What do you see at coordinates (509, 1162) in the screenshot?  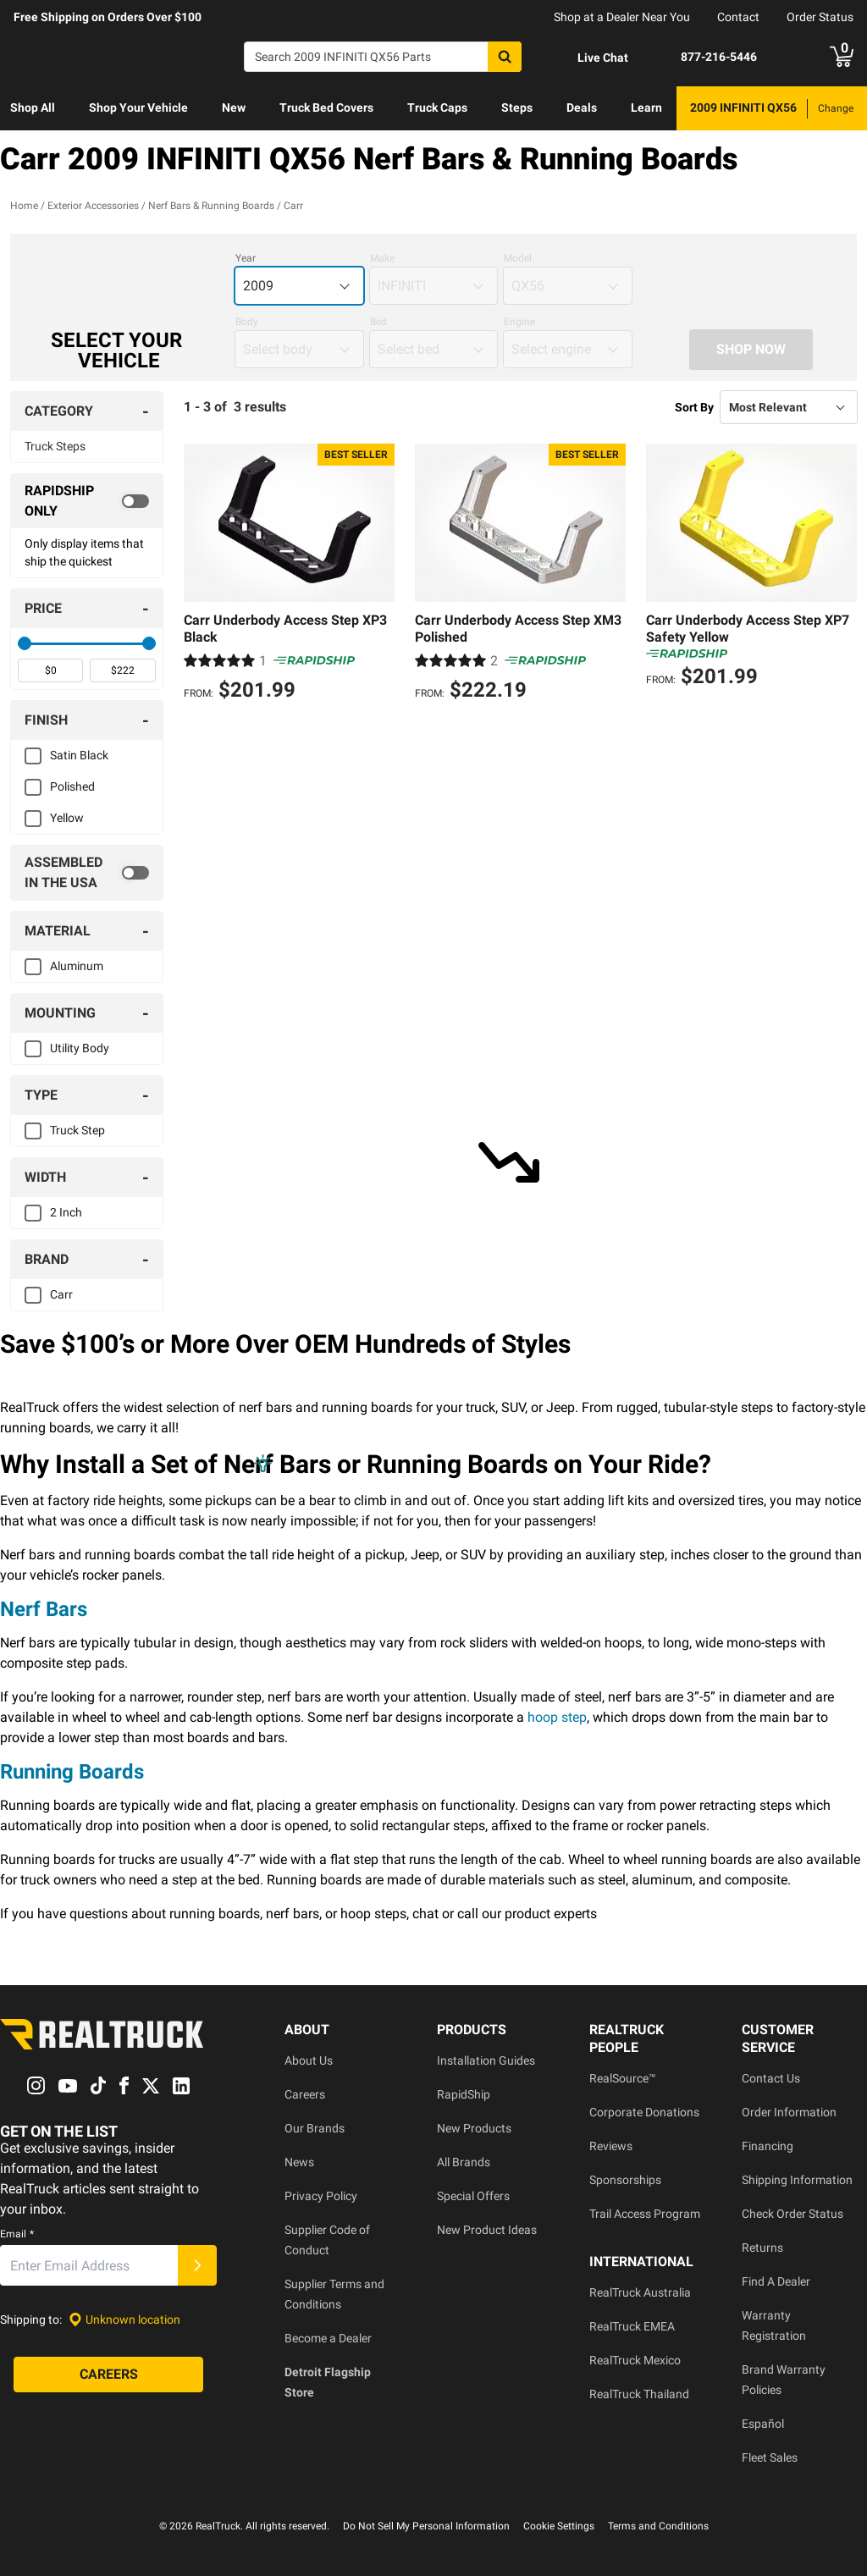 I see `indicates a downward trend or decline` at bounding box center [509, 1162].